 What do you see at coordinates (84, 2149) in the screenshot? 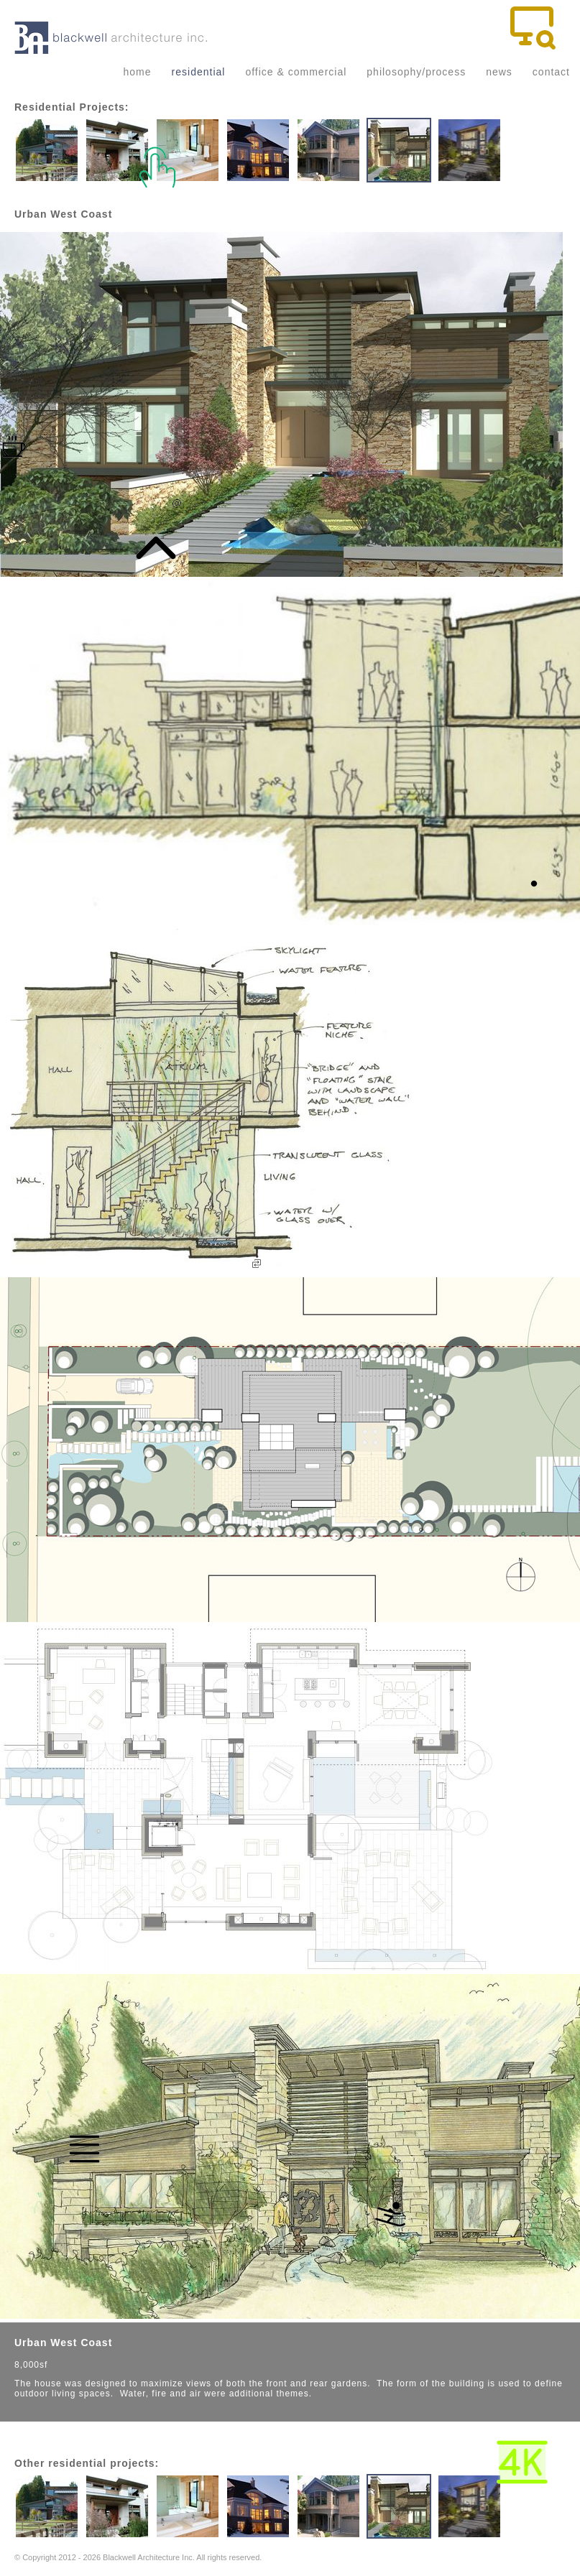
I see `open navigation menu` at bounding box center [84, 2149].